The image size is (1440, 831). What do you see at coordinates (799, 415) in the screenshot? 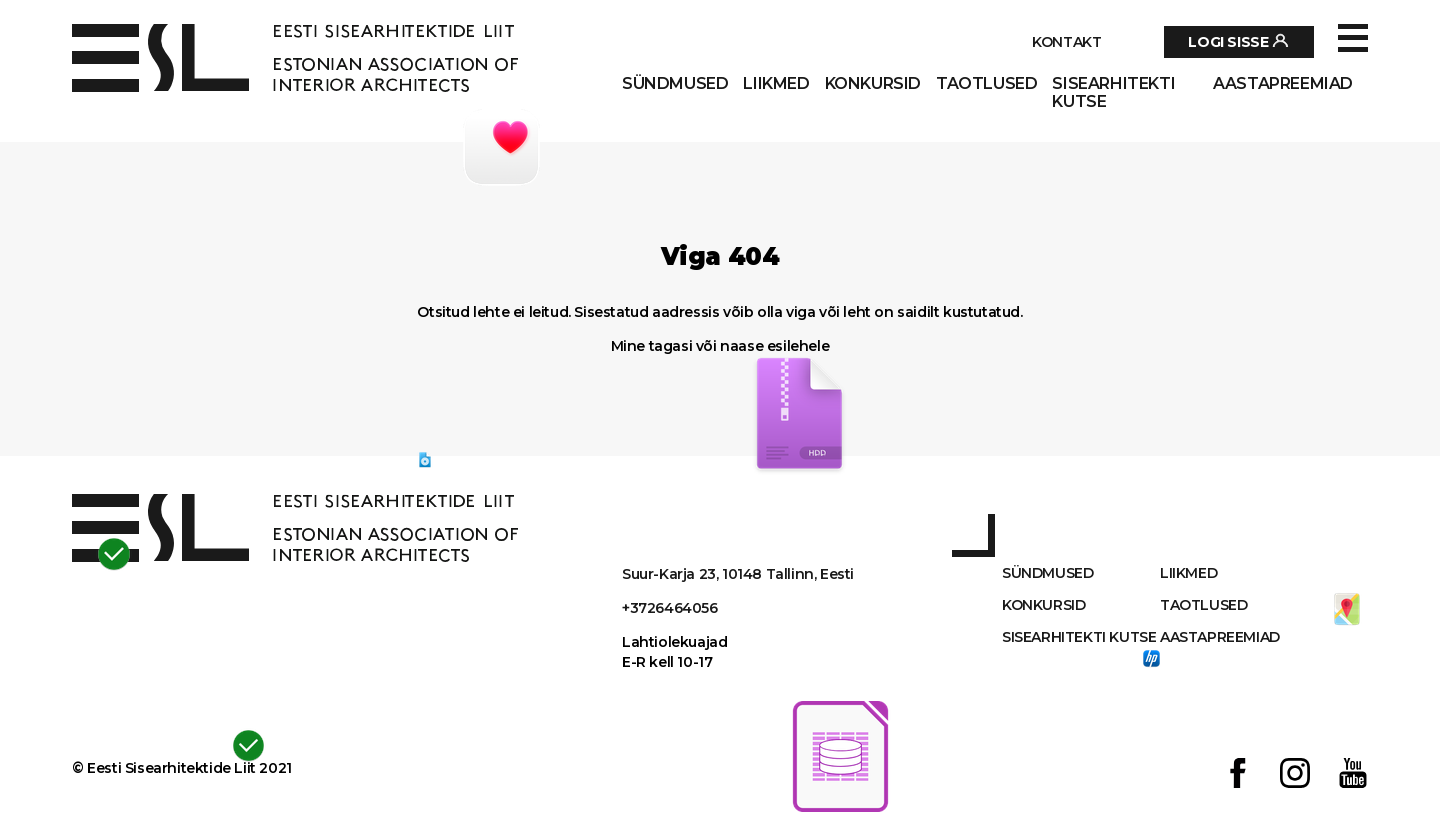
I see `a virtualbox virtual hard disk file` at bounding box center [799, 415].